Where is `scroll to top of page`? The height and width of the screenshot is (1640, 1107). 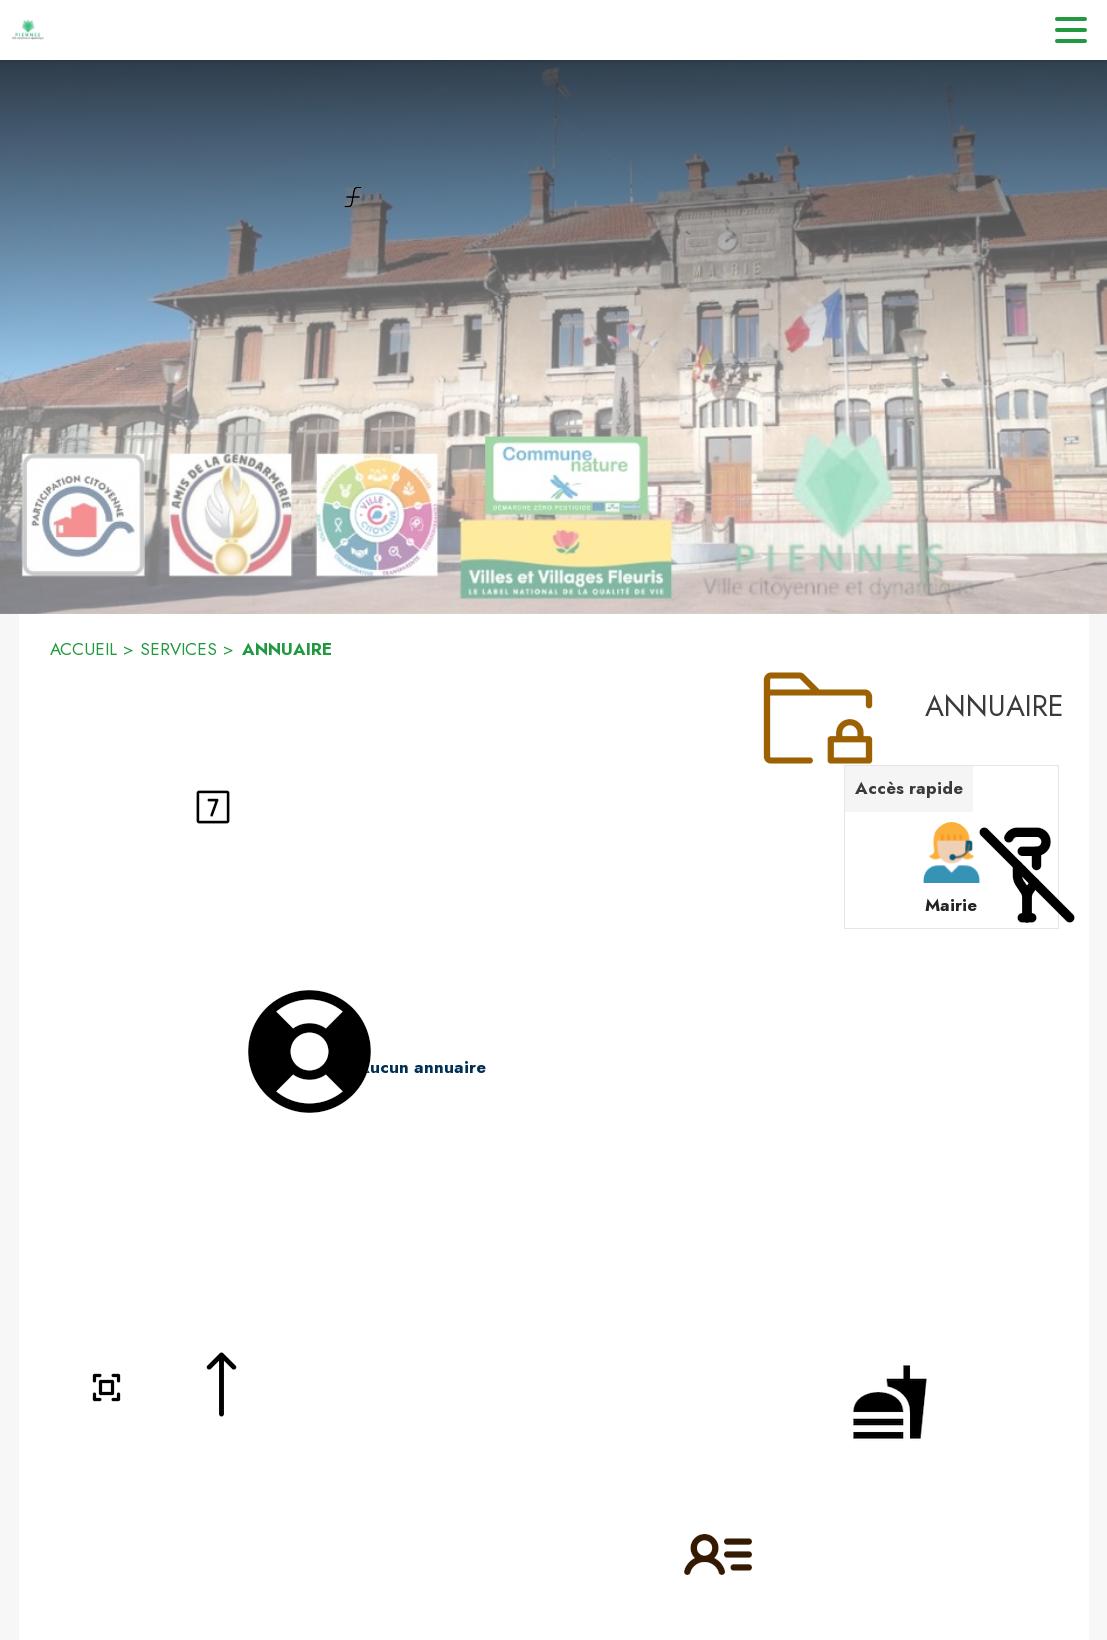 scroll to top of page is located at coordinates (221, 1384).